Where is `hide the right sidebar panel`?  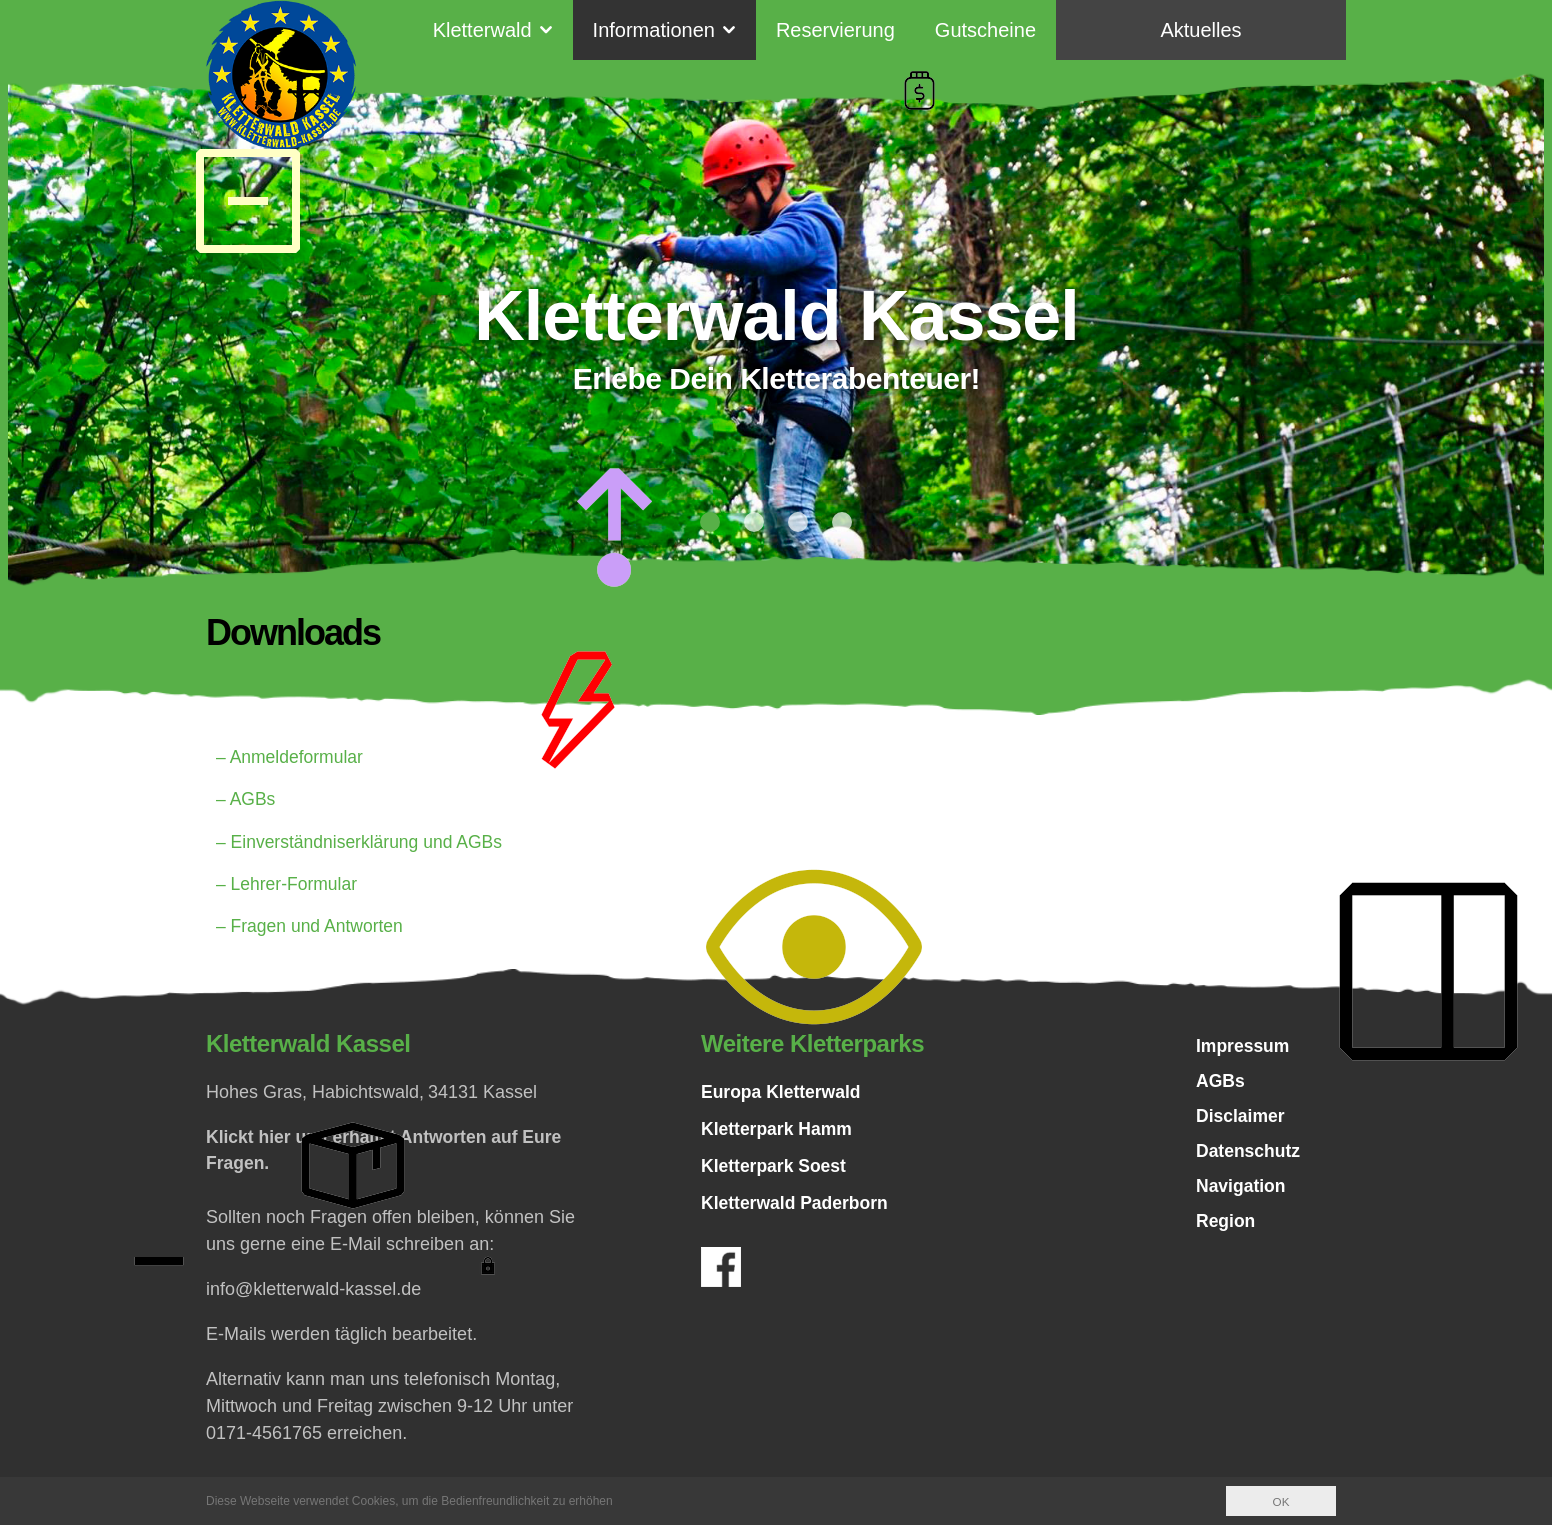
hide the right sidebar panel is located at coordinates (1428, 971).